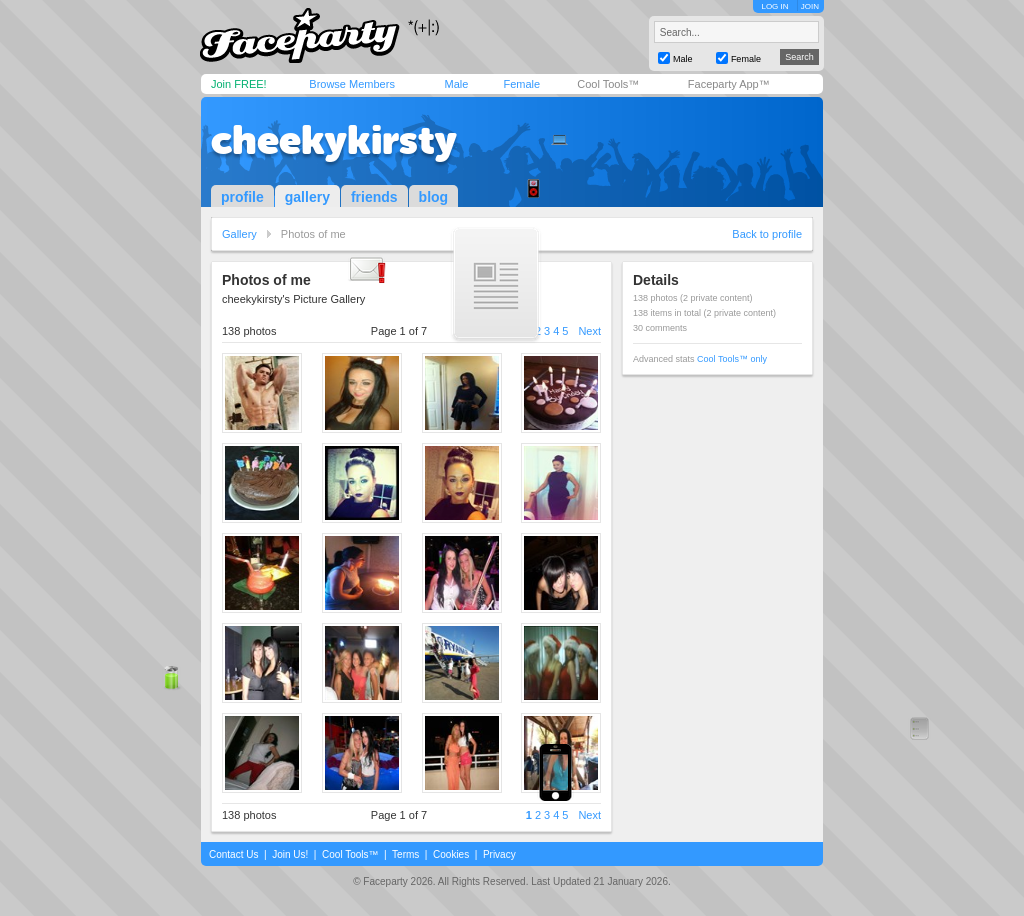  Describe the element at coordinates (366, 269) in the screenshot. I see `mark email as important` at that location.